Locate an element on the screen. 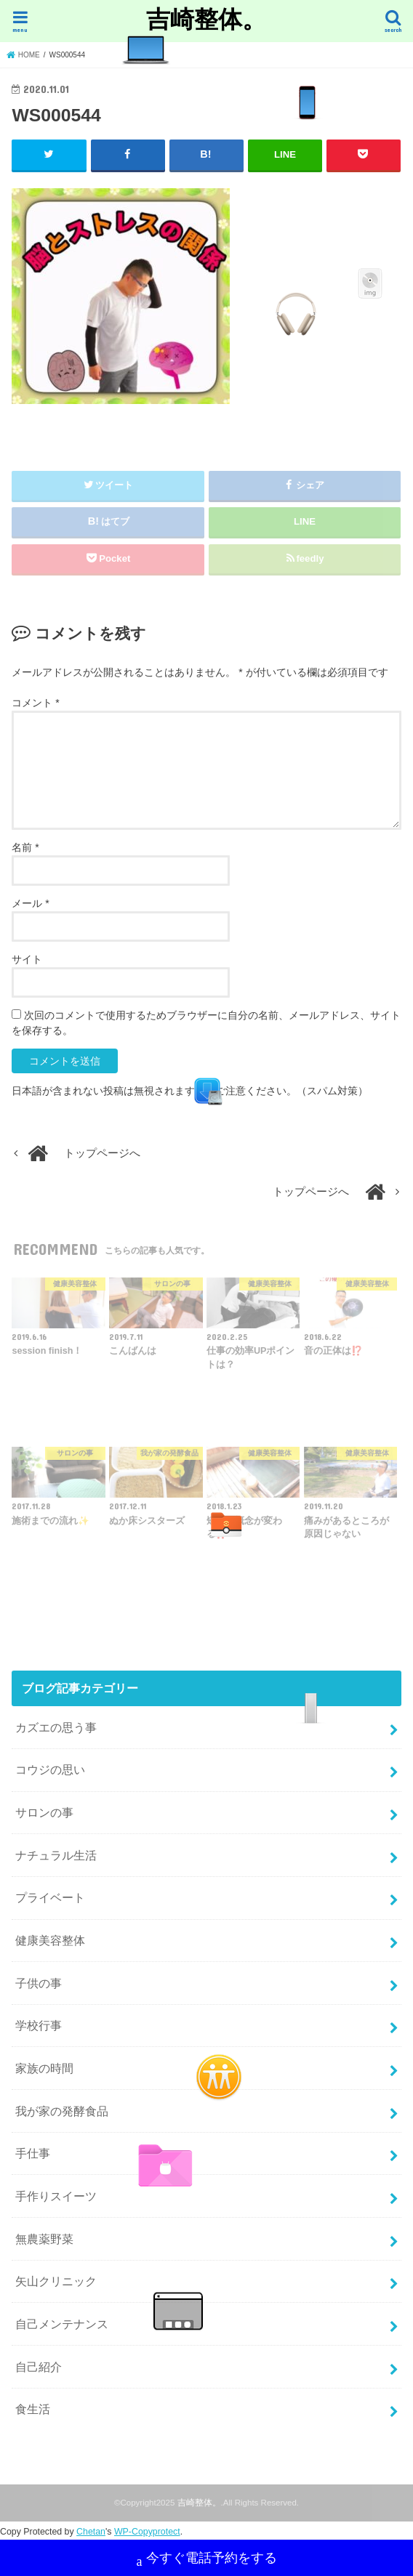 The height and width of the screenshot is (2576, 413). install or update system software is located at coordinates (207, 1091).